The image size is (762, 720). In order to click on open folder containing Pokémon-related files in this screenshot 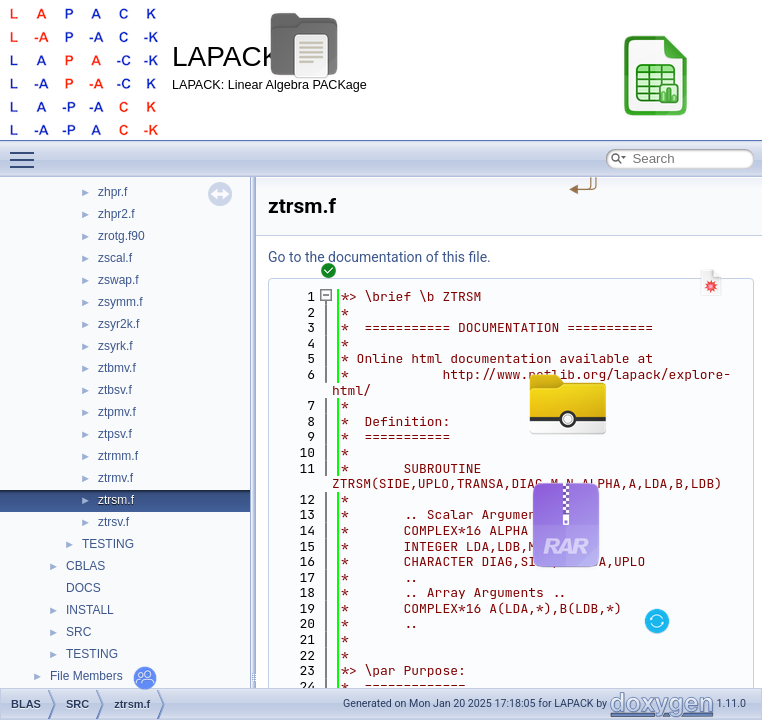, I will do `click(567, 406)`.